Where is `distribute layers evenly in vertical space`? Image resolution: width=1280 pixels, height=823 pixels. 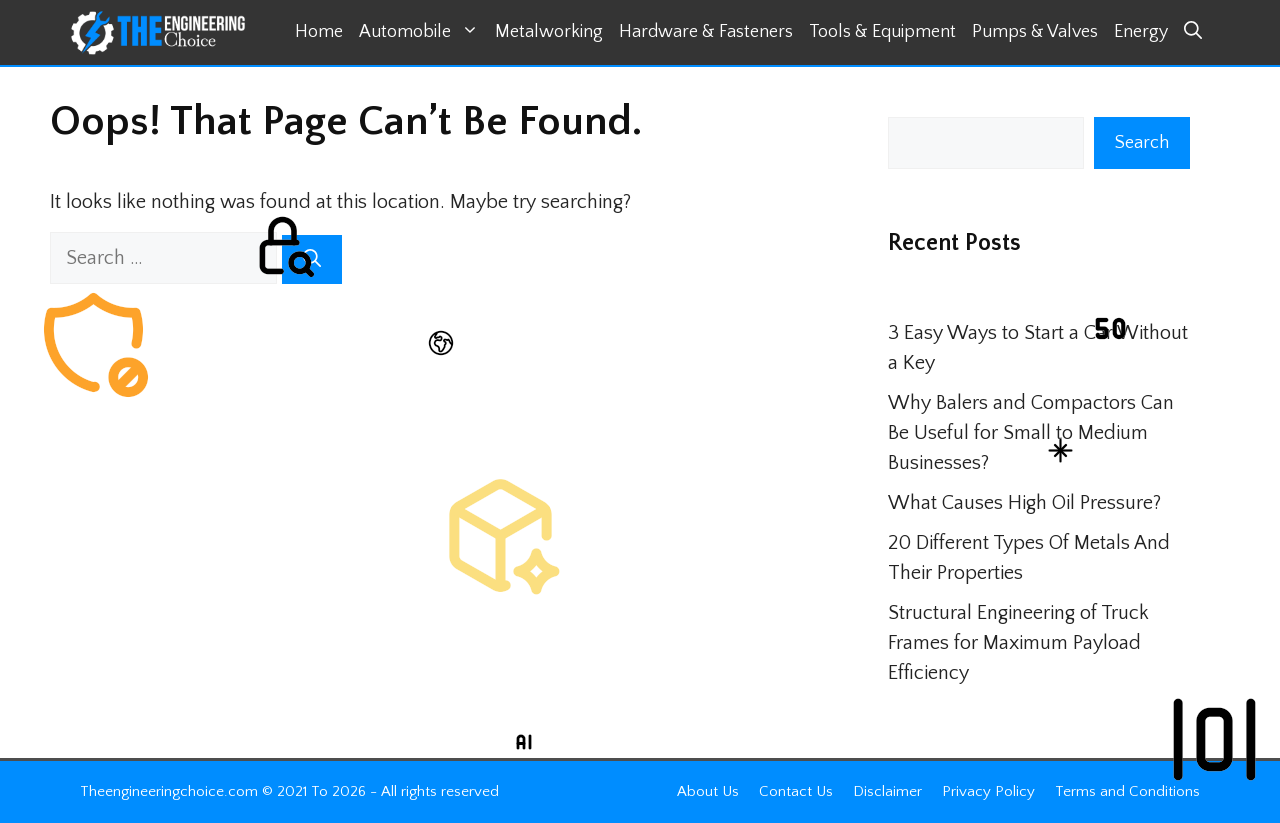
distribute layers evenly in vertical space is located at coordinates (1214, 739).